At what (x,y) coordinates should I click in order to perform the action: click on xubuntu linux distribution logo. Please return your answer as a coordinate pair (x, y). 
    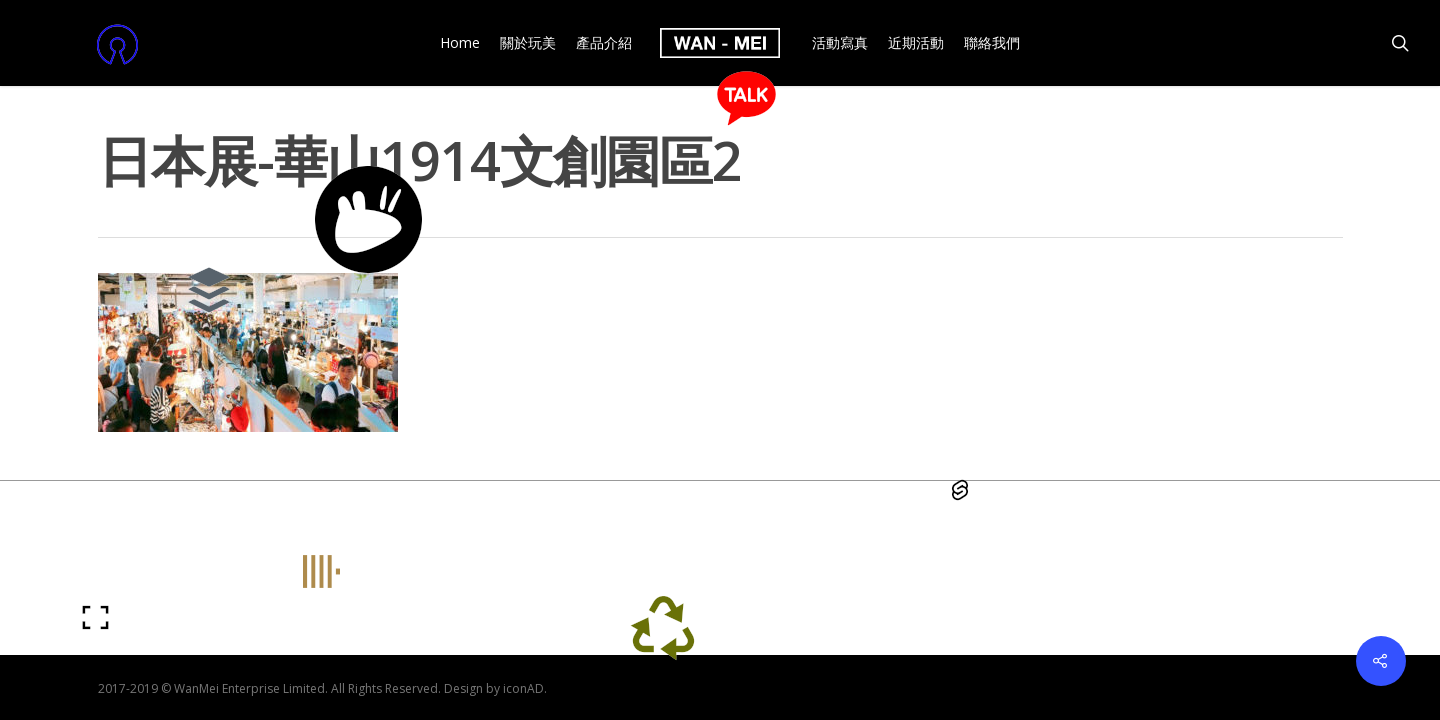
    Looking at the image, I should click on (368, 219).